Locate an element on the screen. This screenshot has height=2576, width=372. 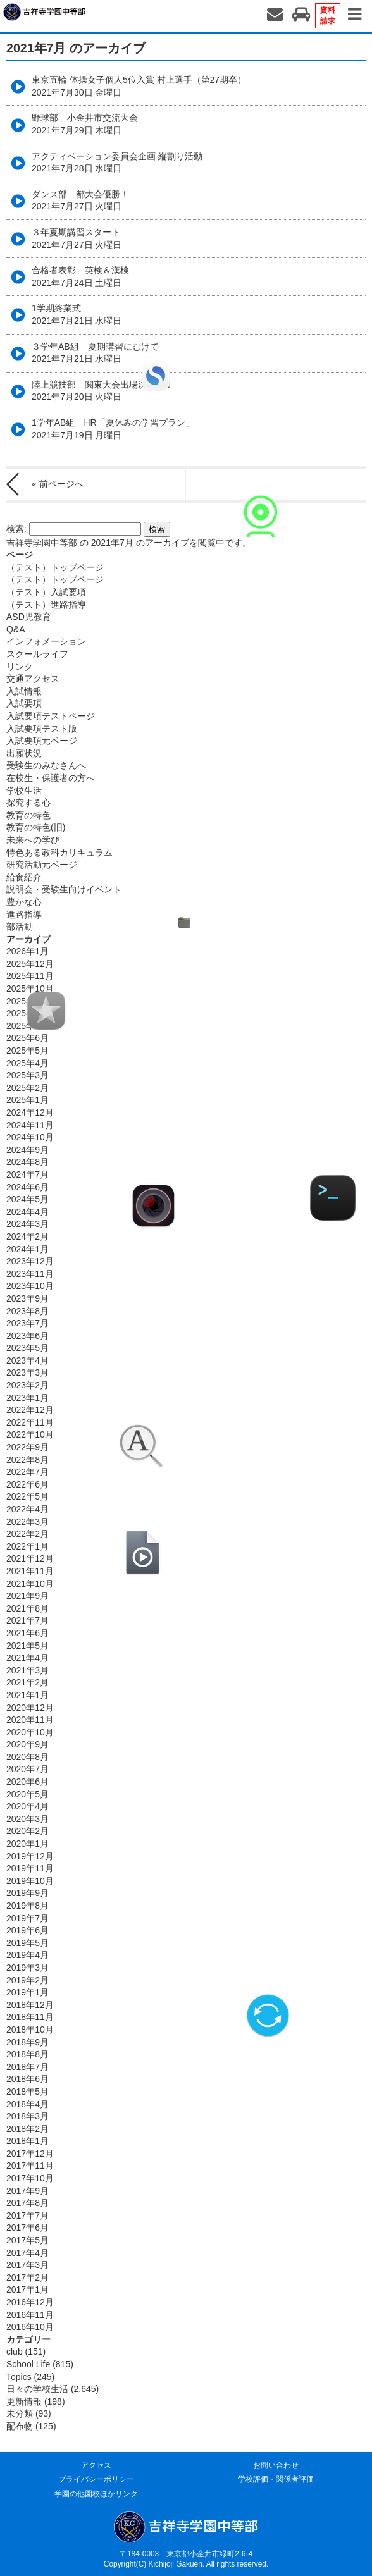
a kdenlive title clip file is located at coordinates (142, 1553).